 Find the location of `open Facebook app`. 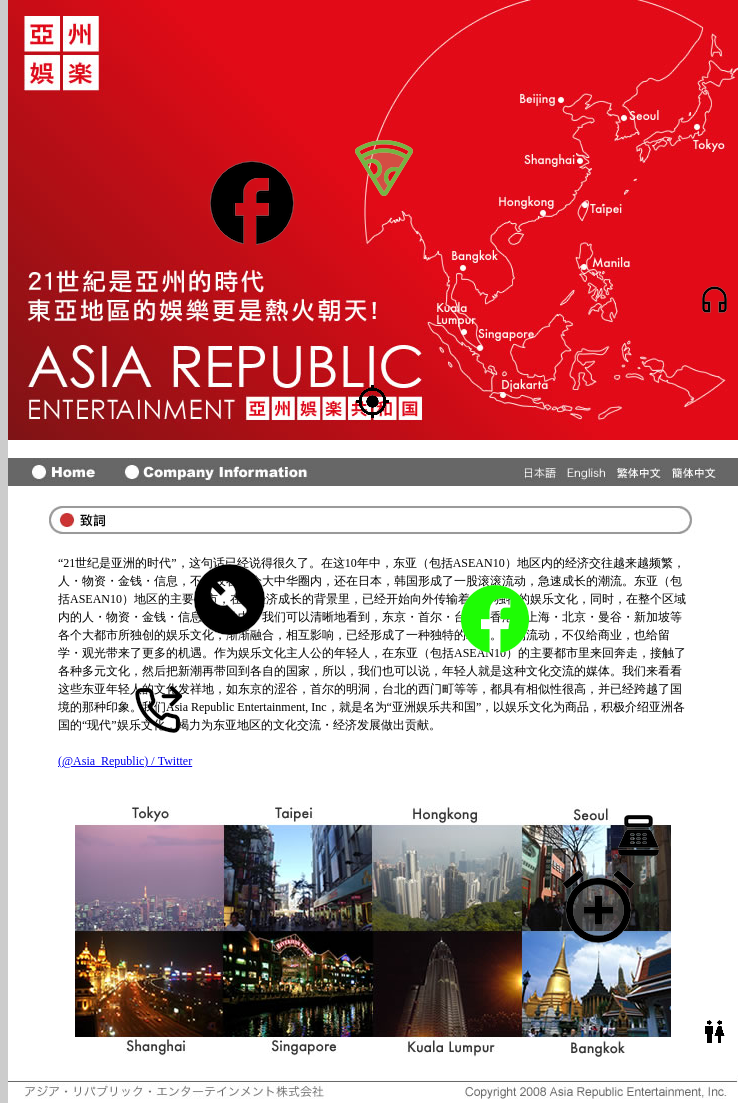

open Facebook app is located at coordinates (495, 619).